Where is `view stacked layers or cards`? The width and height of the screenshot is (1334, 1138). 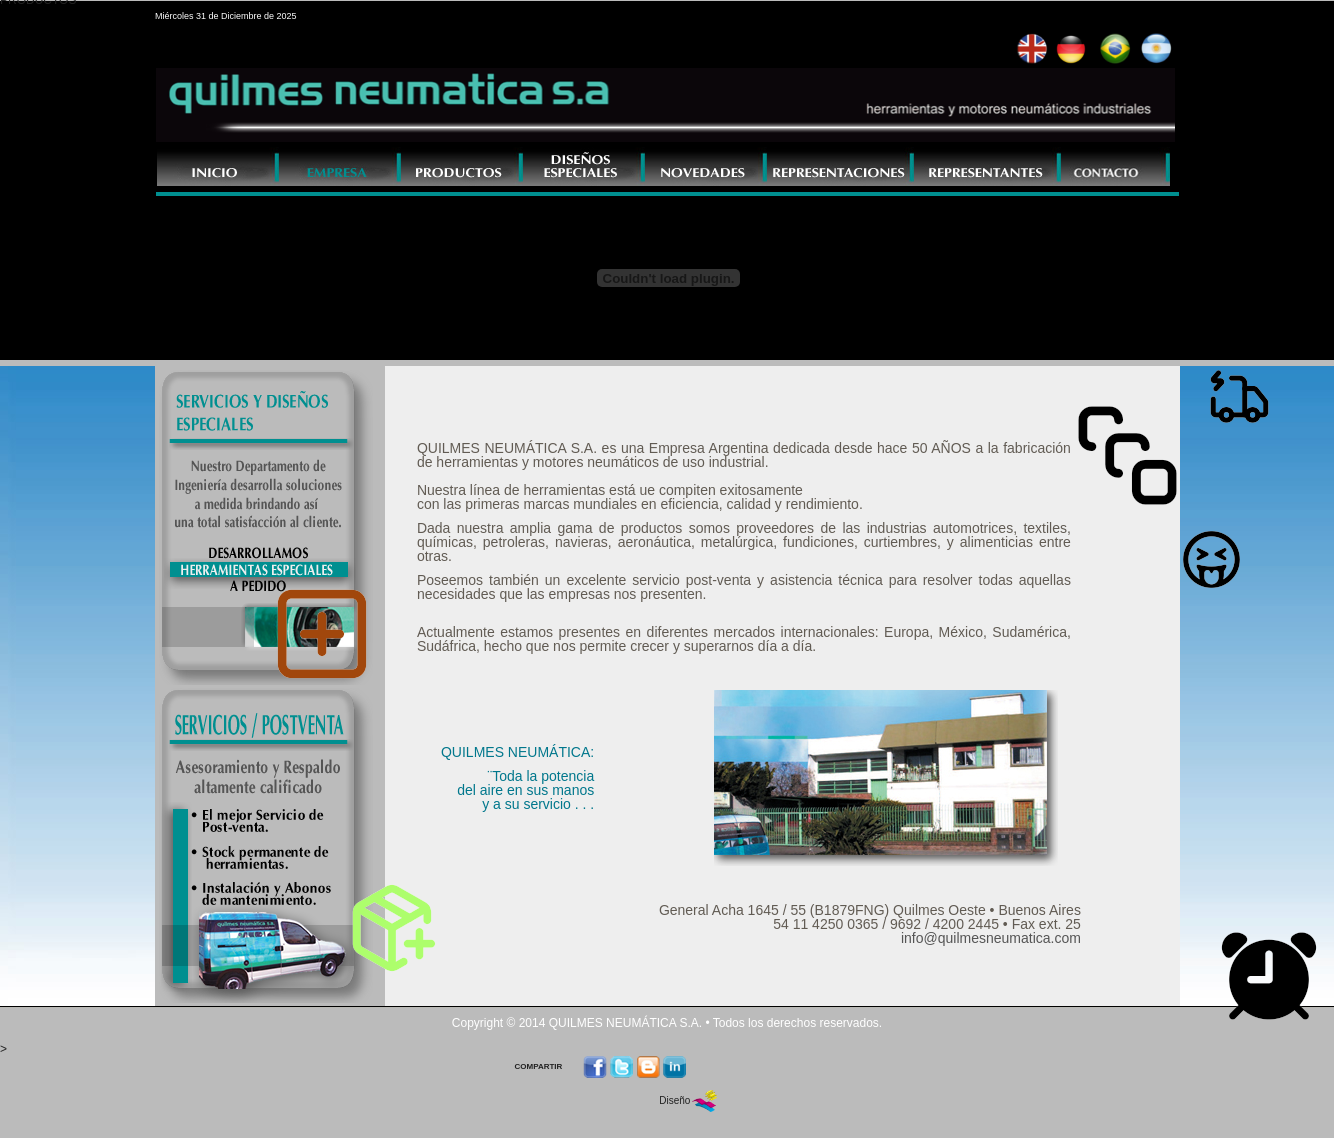 view stacked layers or cards is located at coordinates (1127, 455).